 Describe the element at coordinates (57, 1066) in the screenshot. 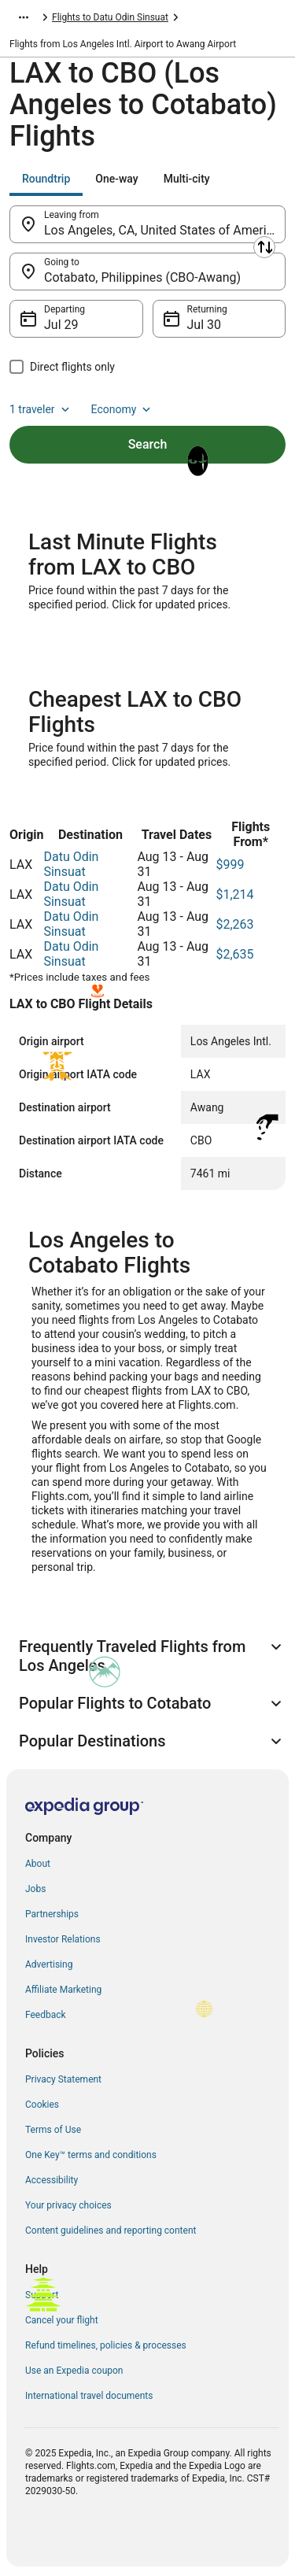

I see `the deku tree character from the legend of zelda series` at that location.